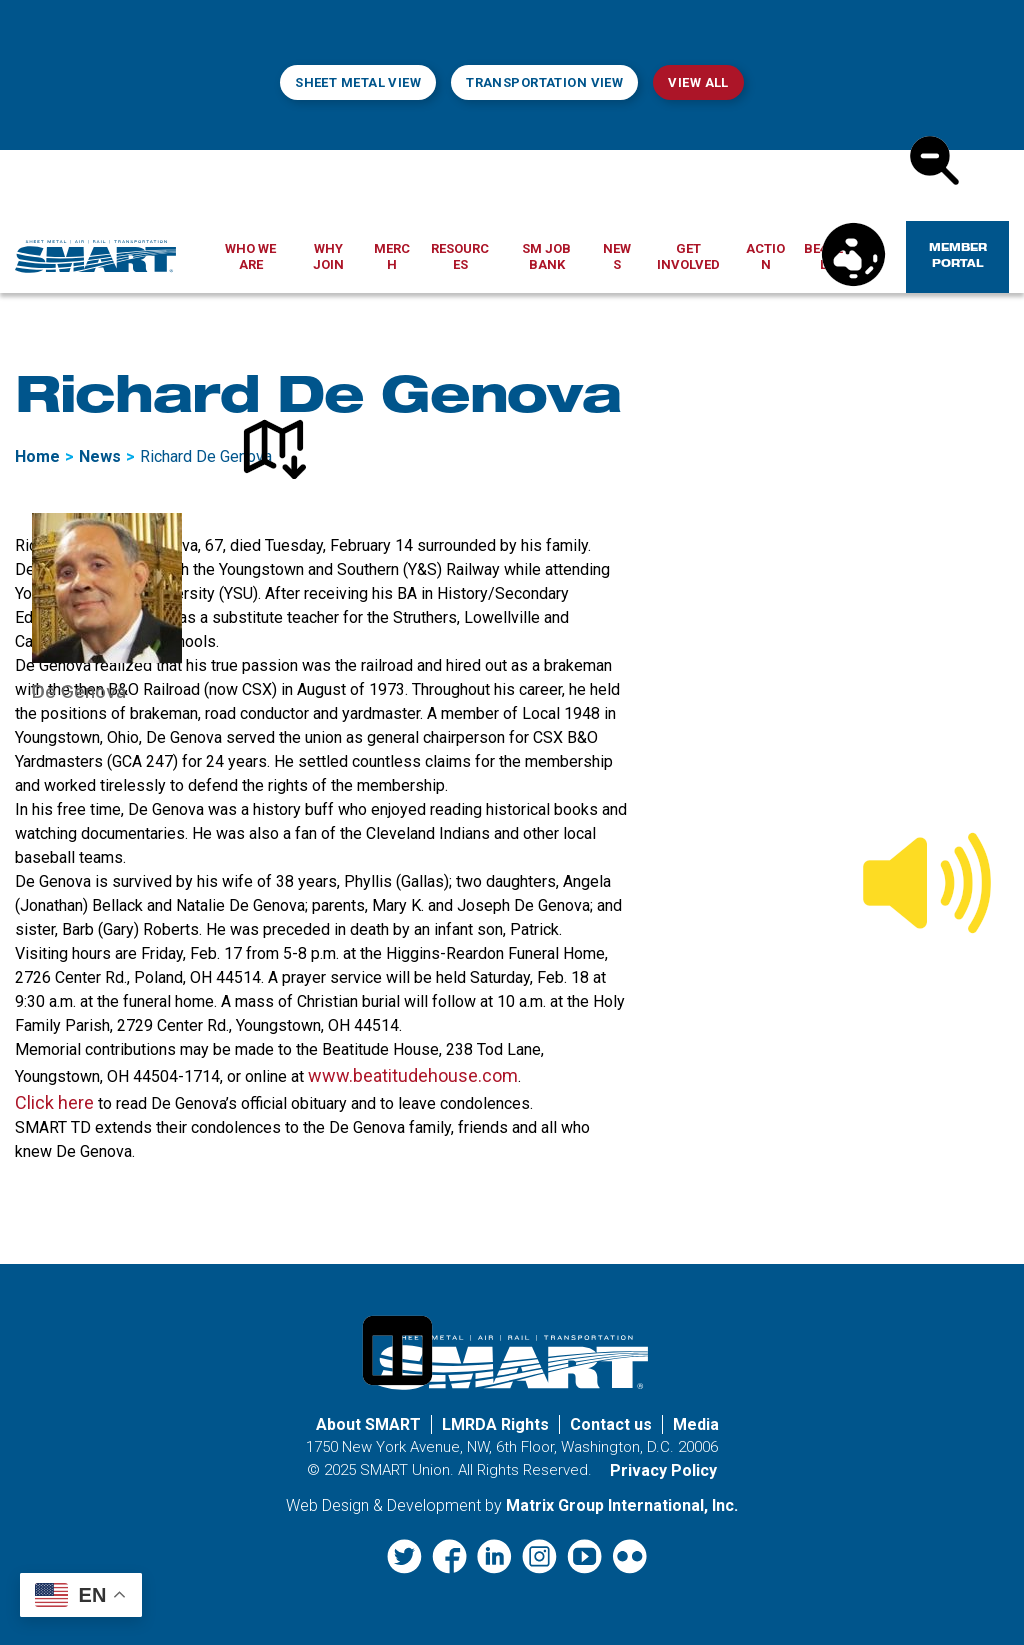 This screenshot has width=1024, height=1645. What do you see at coordinates (927, 883) in the screenshot?
I see `volume is set to high` at bounding box center [927, 883].